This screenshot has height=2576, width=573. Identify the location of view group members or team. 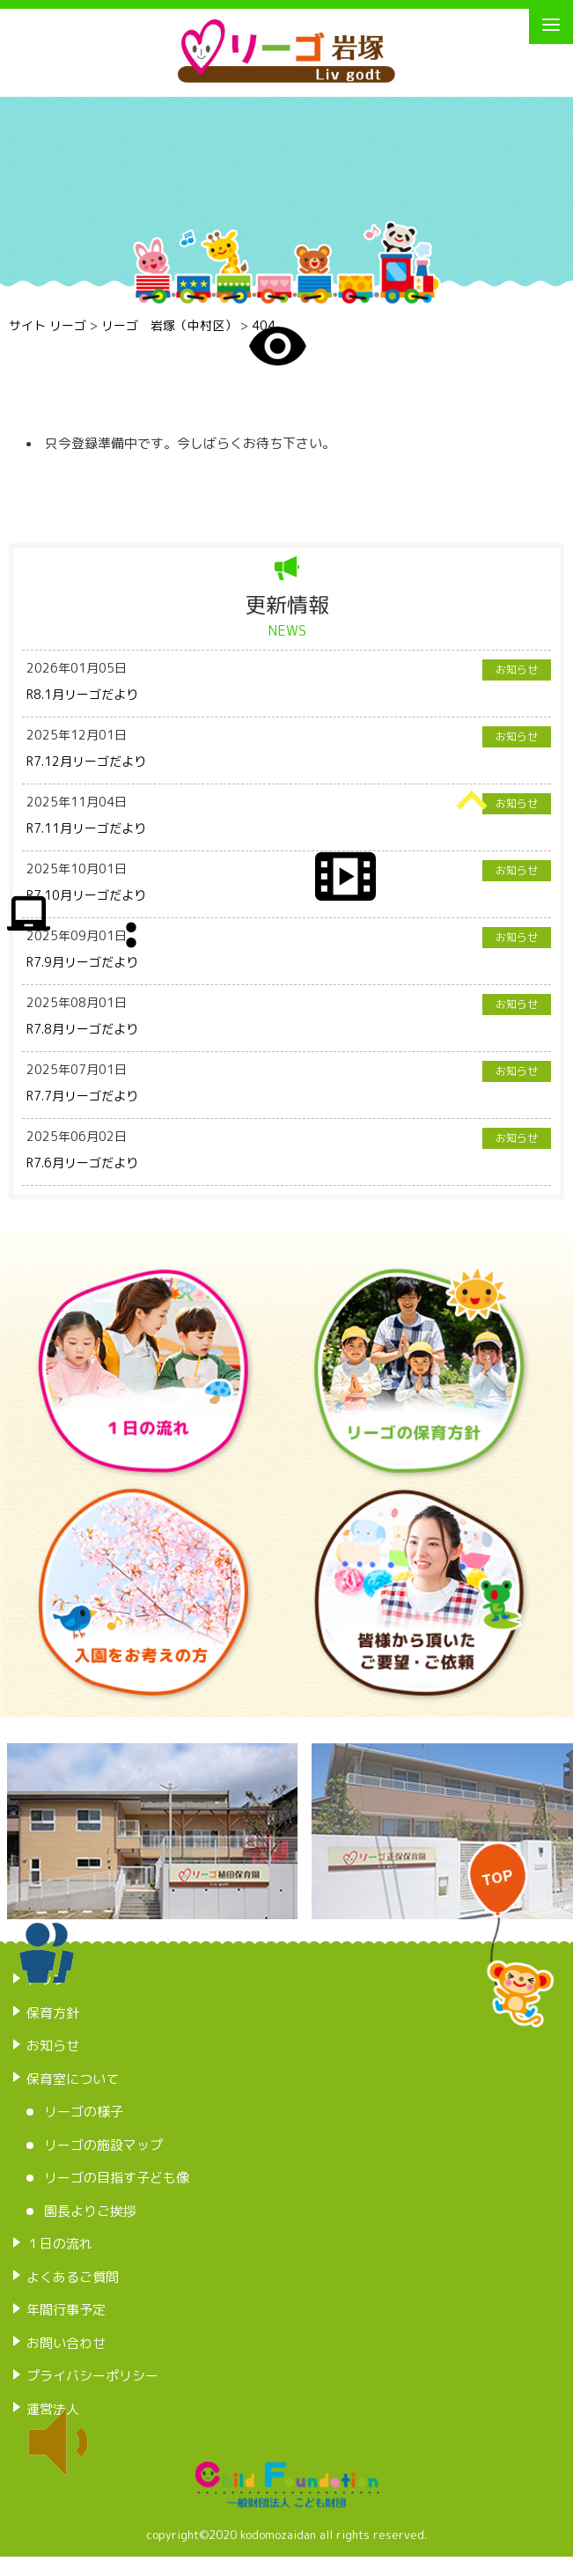
(47, 1953).